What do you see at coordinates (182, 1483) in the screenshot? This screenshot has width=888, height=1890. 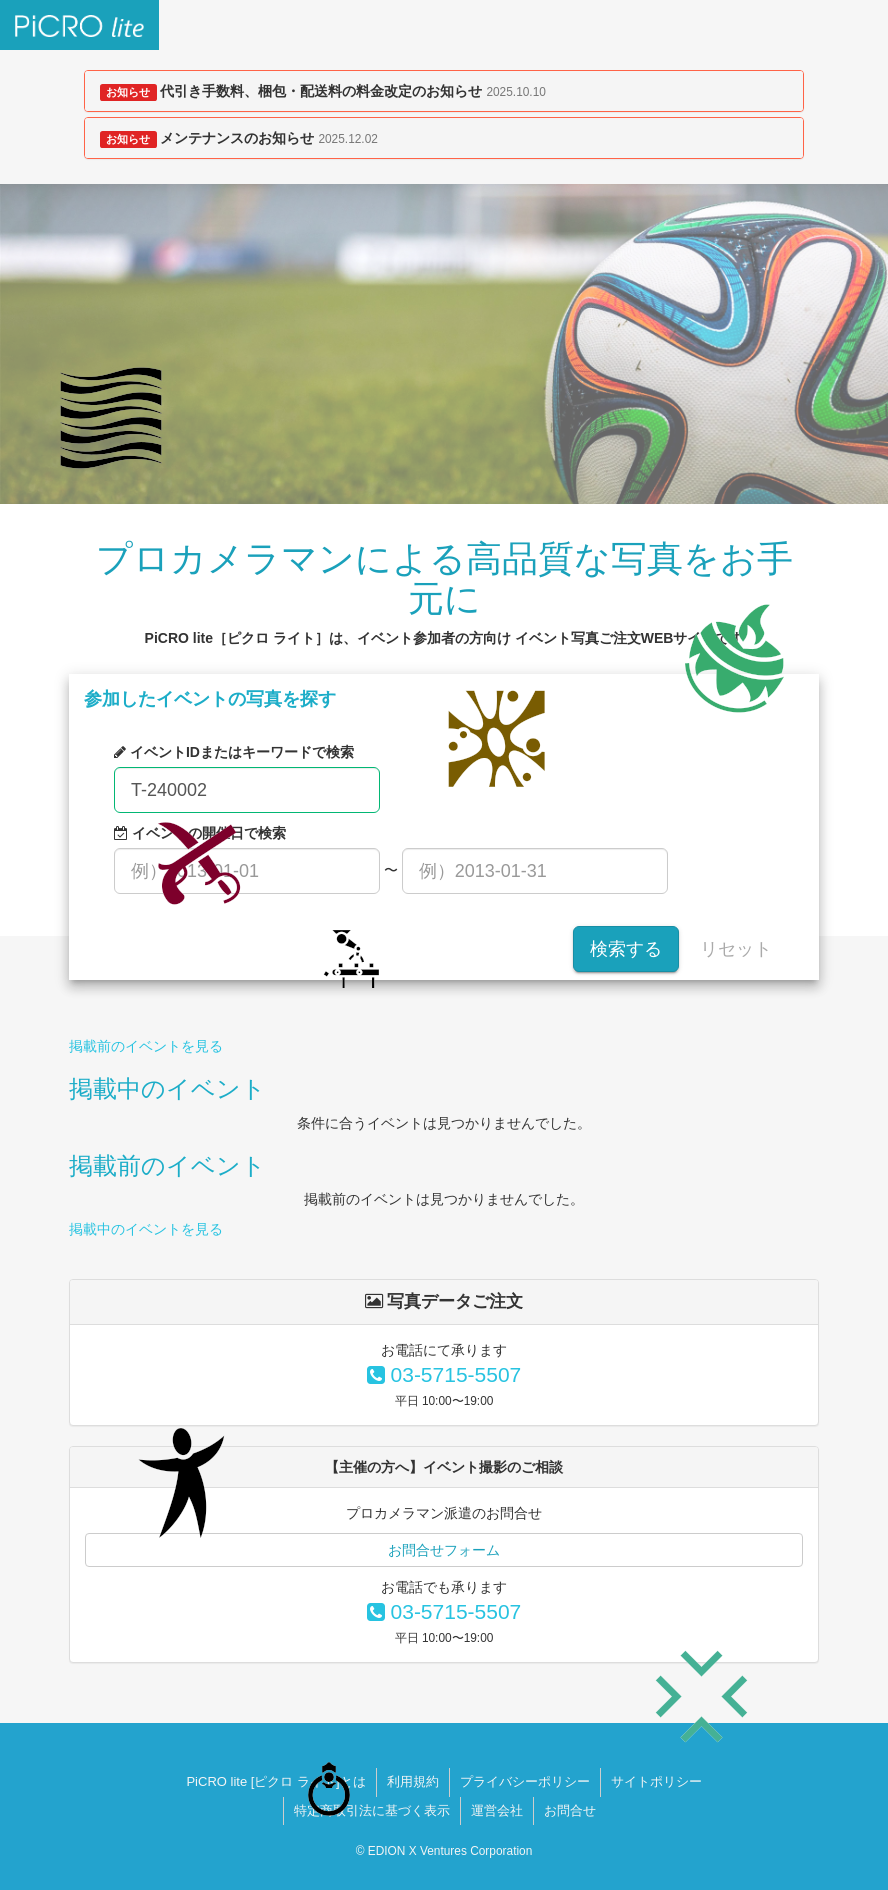 I see `indicates body awareness or wellness features` at bounding box center [182, 1483].